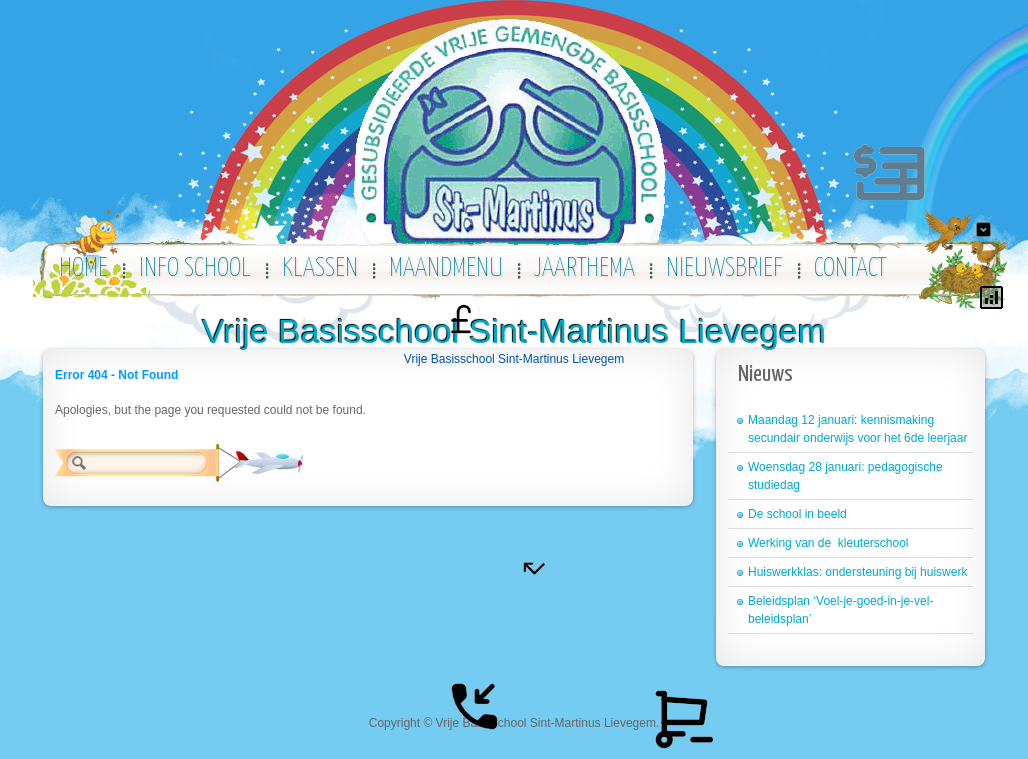  Describe the element at coordinates (681, 719) in the screenshot. I see `remove an item from your cart` at that location.